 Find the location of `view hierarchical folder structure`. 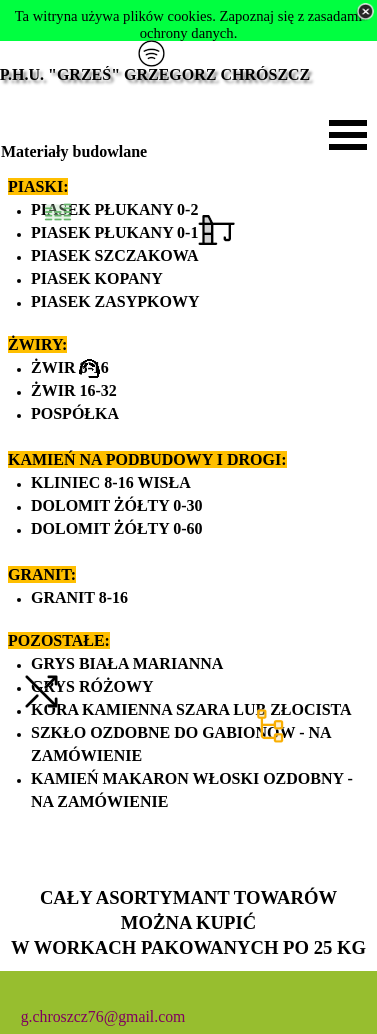

view hierarchical folder structure is located at coordinates (269, 726).